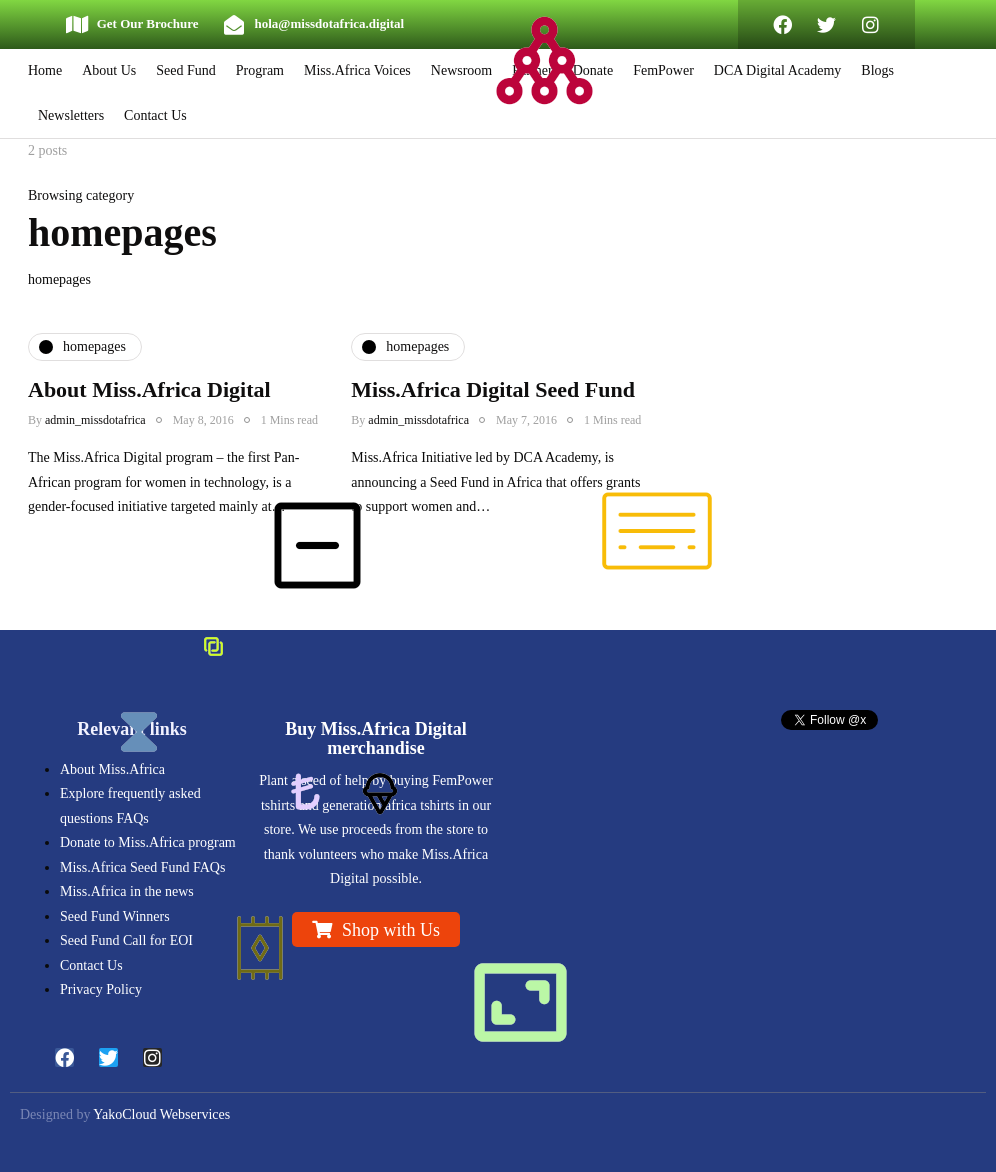  I want to click on open on-screen keyboard, so click(657, 531).